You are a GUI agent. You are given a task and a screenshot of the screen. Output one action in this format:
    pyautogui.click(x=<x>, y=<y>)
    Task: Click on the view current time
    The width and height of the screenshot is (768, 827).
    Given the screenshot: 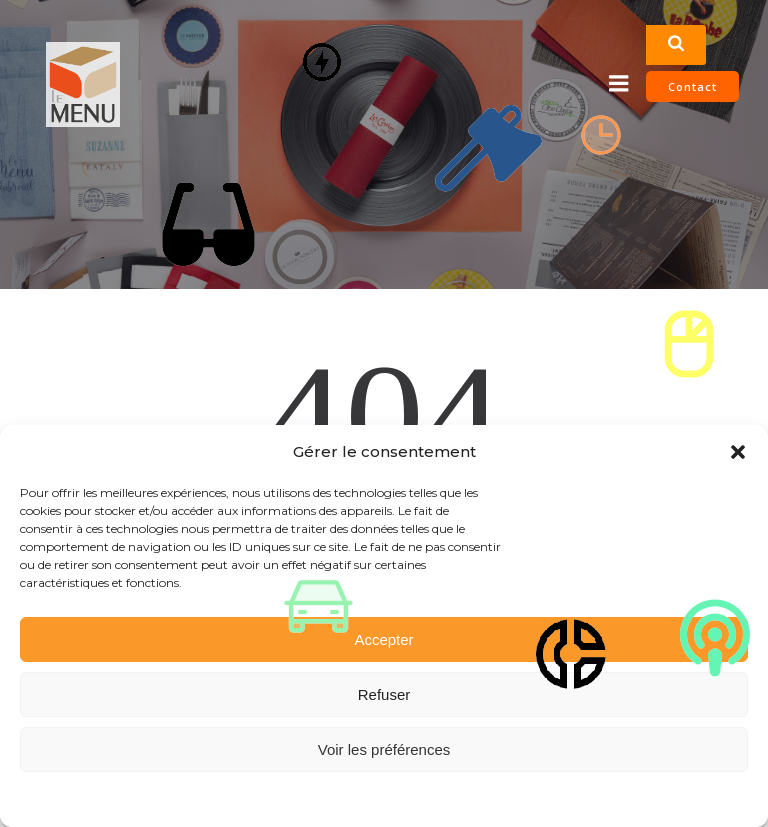 What is the action you would take?
    pyautogui.click(x=601, y=135)
    